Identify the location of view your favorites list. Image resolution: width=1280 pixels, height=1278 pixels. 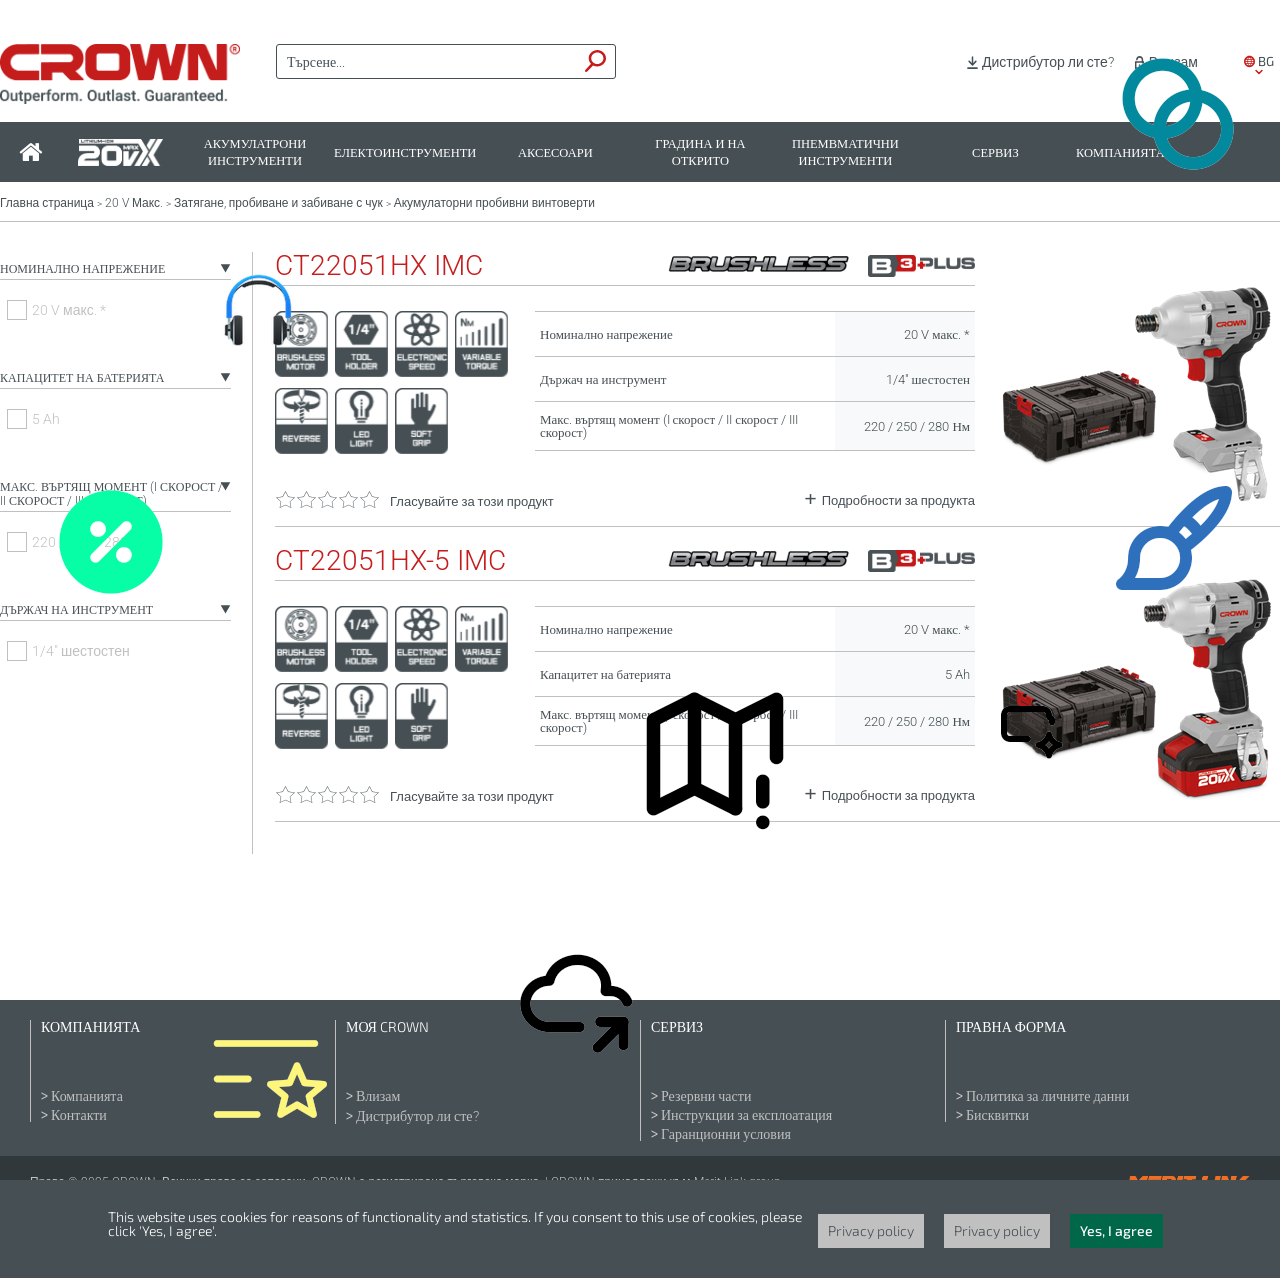
(266, 1079).